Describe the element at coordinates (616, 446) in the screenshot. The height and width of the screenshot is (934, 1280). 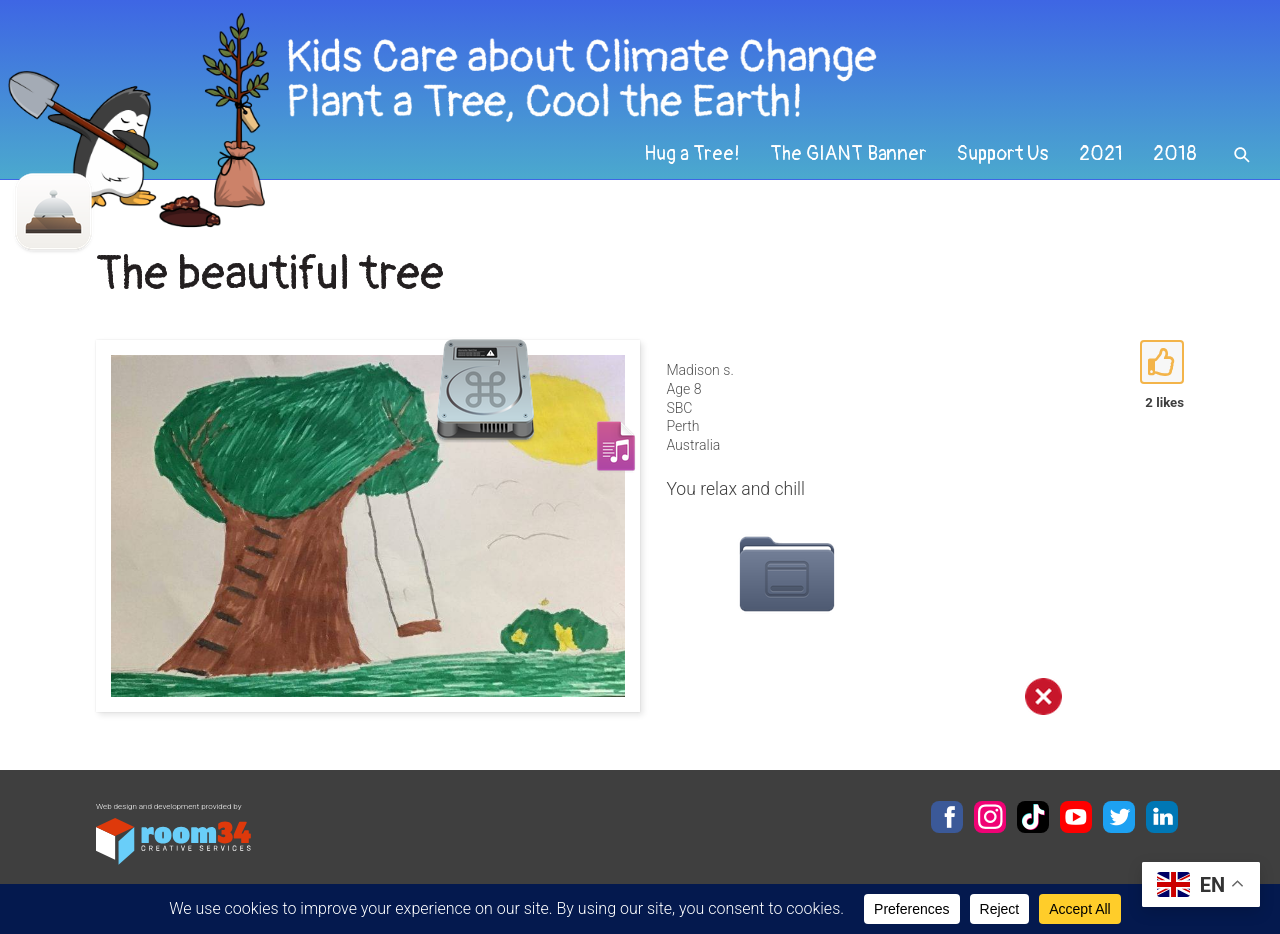
I see `audio playlist file type indicator` at that location.